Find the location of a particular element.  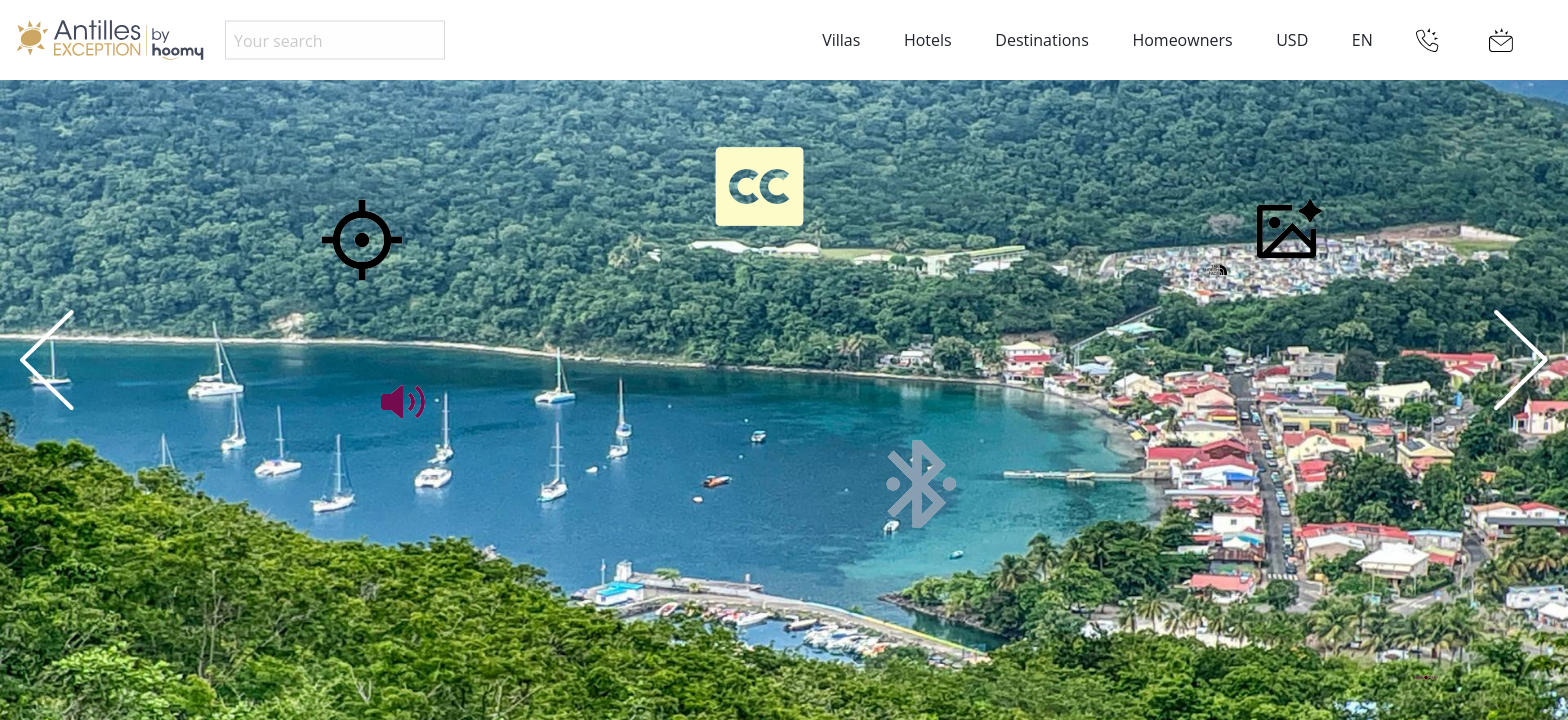

enable closed captions for video content is located at coordinates (759, 186).